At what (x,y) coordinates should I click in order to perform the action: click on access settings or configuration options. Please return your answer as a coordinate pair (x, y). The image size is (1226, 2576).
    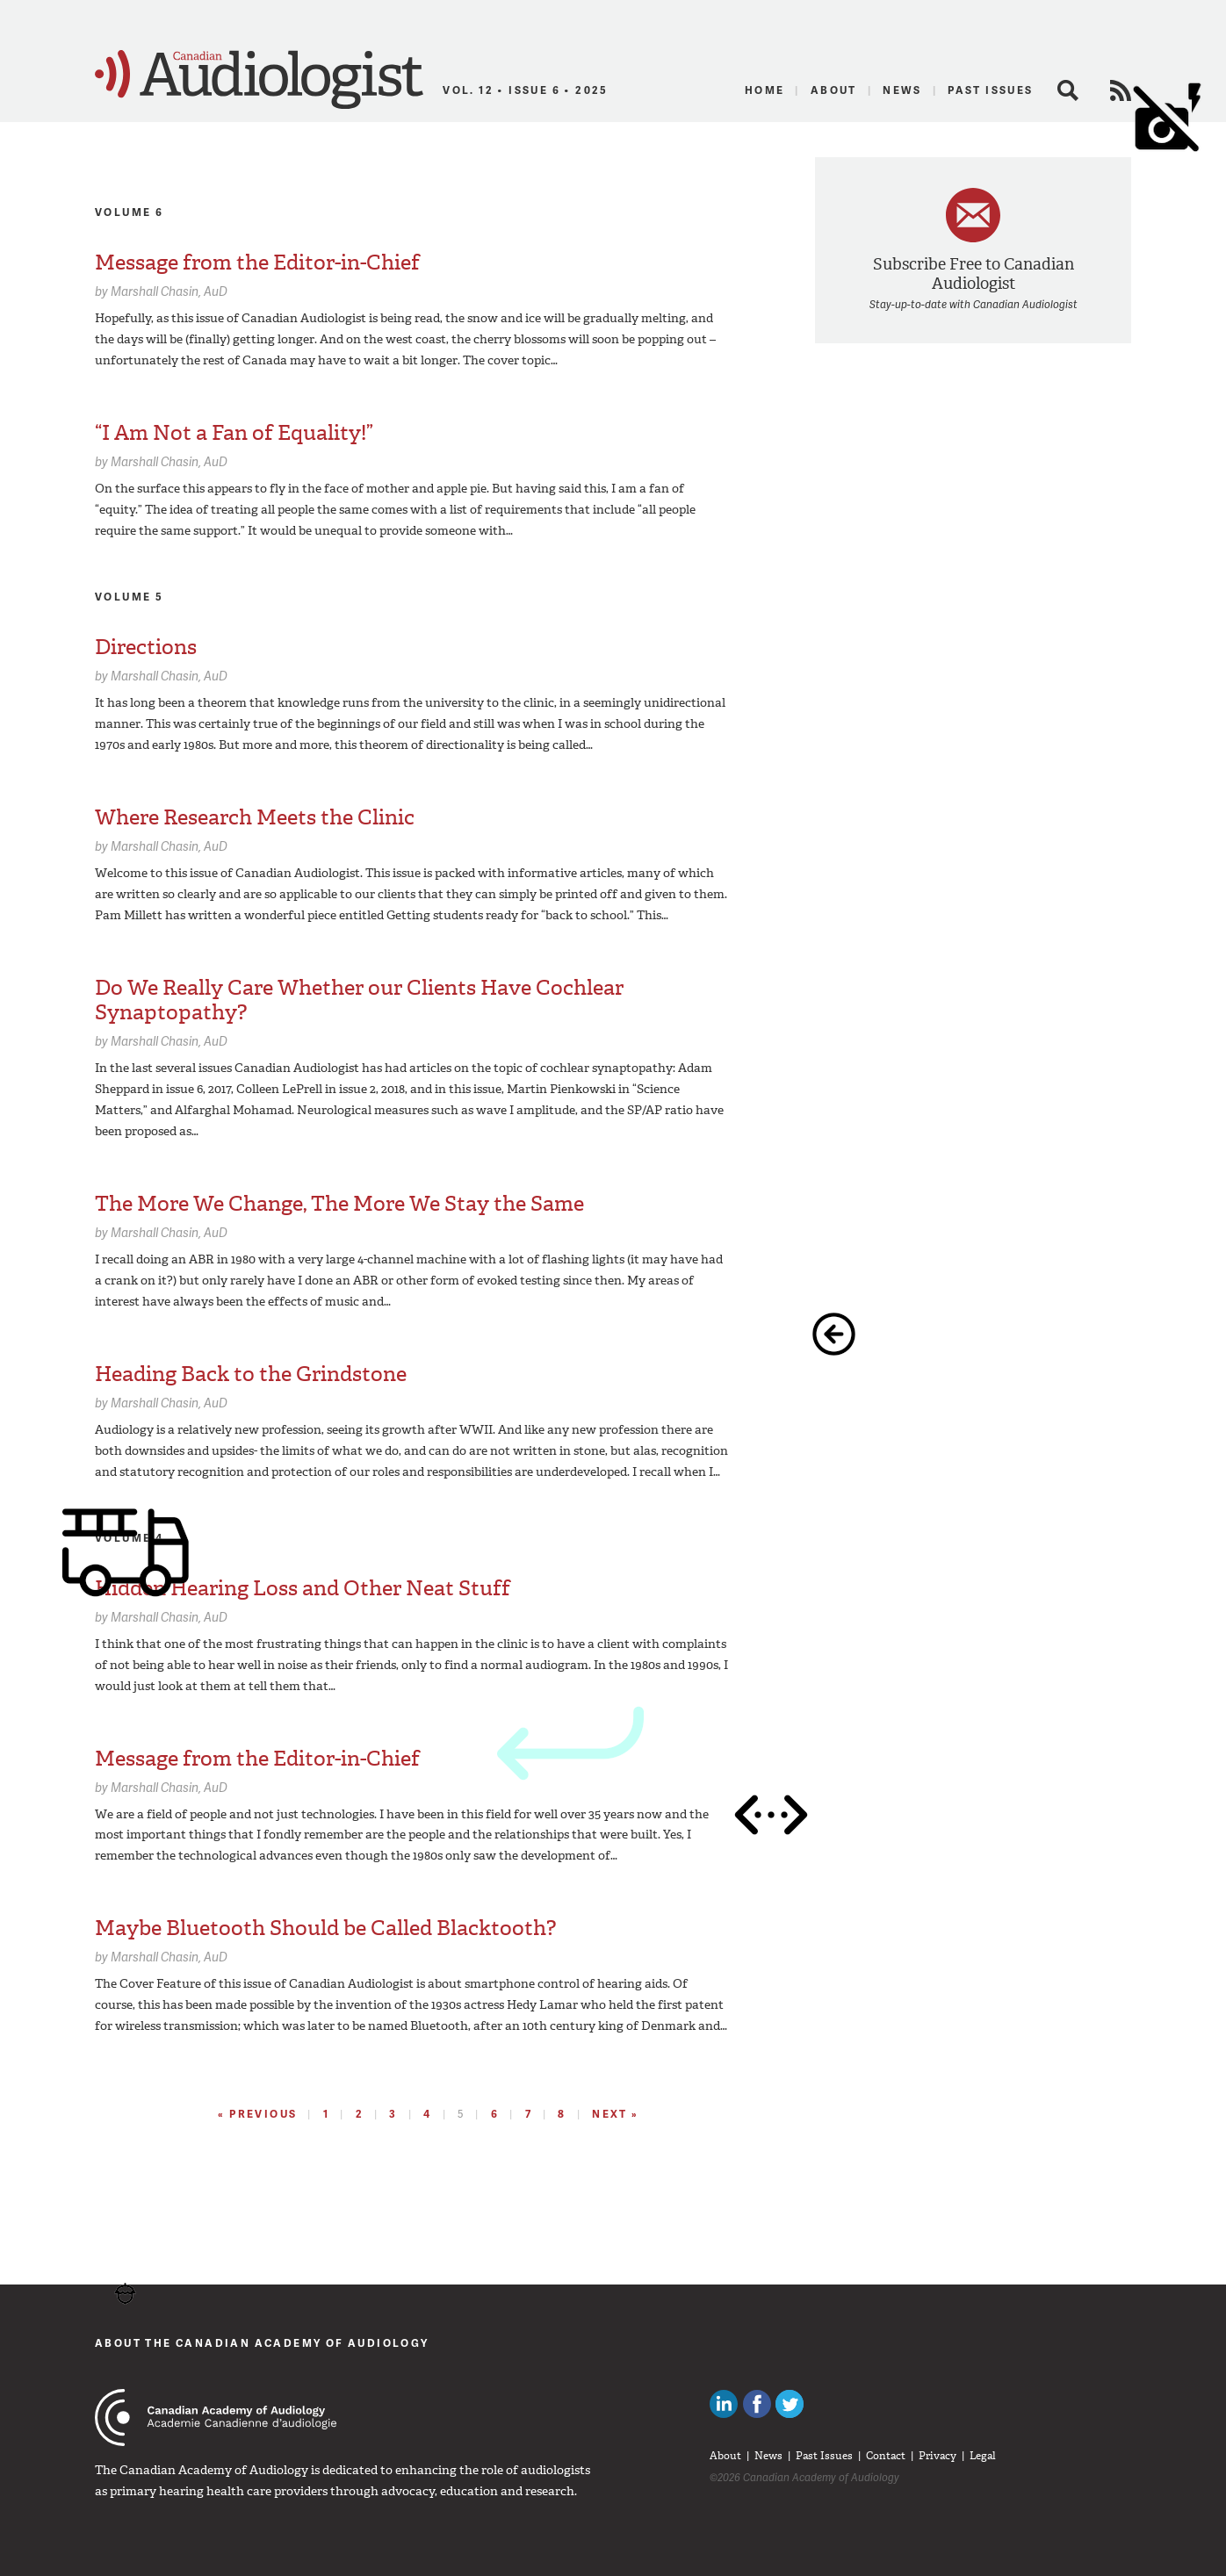
    Looking at the image, I should click on (125, 2293).